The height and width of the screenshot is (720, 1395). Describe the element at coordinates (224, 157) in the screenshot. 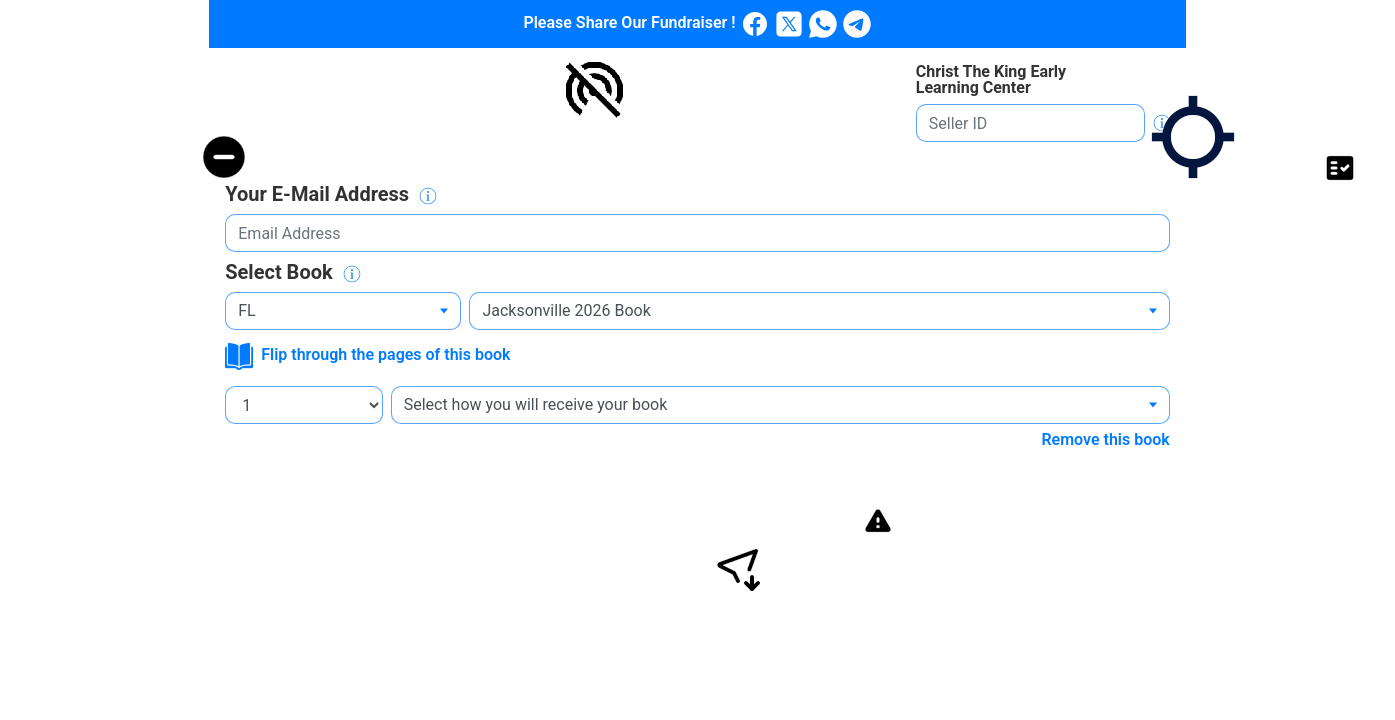

I see `enable do not disturb mode` at that location.